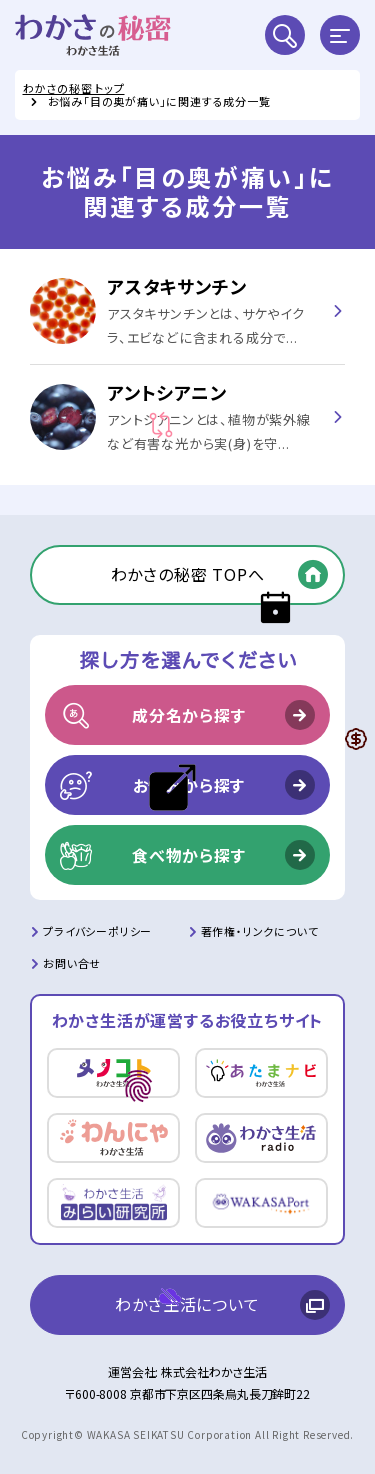  What do you see at coordinates (172, 787) in the screenshot?
I see `open link in a new window` at bounding box center [172, 787].